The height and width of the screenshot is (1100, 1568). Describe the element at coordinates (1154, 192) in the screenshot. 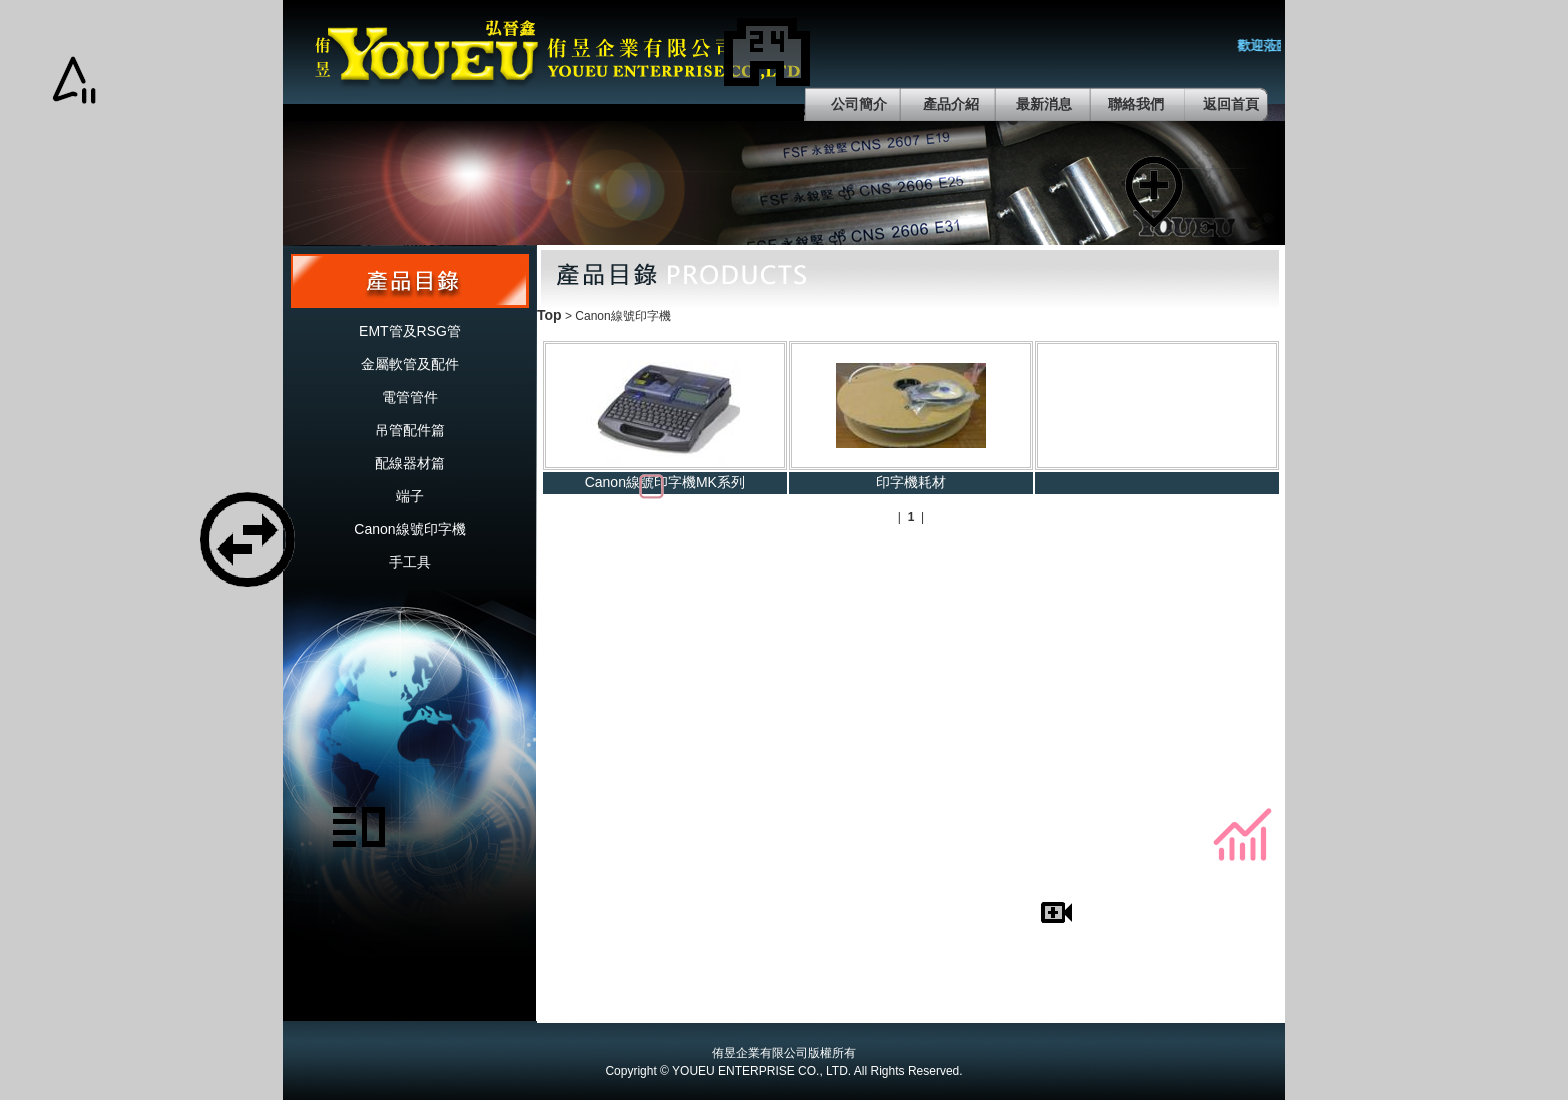

I see `add a new location pin` at that location.